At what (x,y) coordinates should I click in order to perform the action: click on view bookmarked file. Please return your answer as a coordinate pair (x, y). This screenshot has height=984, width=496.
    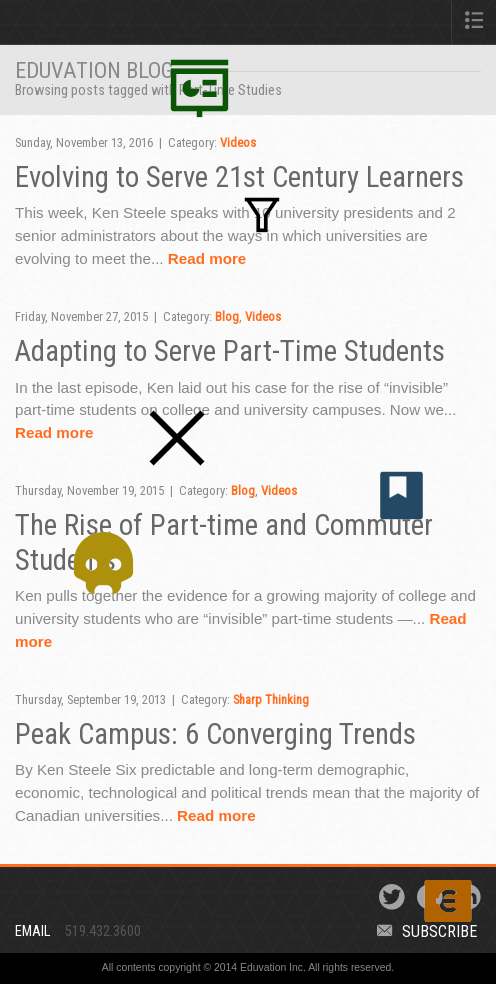
    Looking at the image, I should click on (401, 495).